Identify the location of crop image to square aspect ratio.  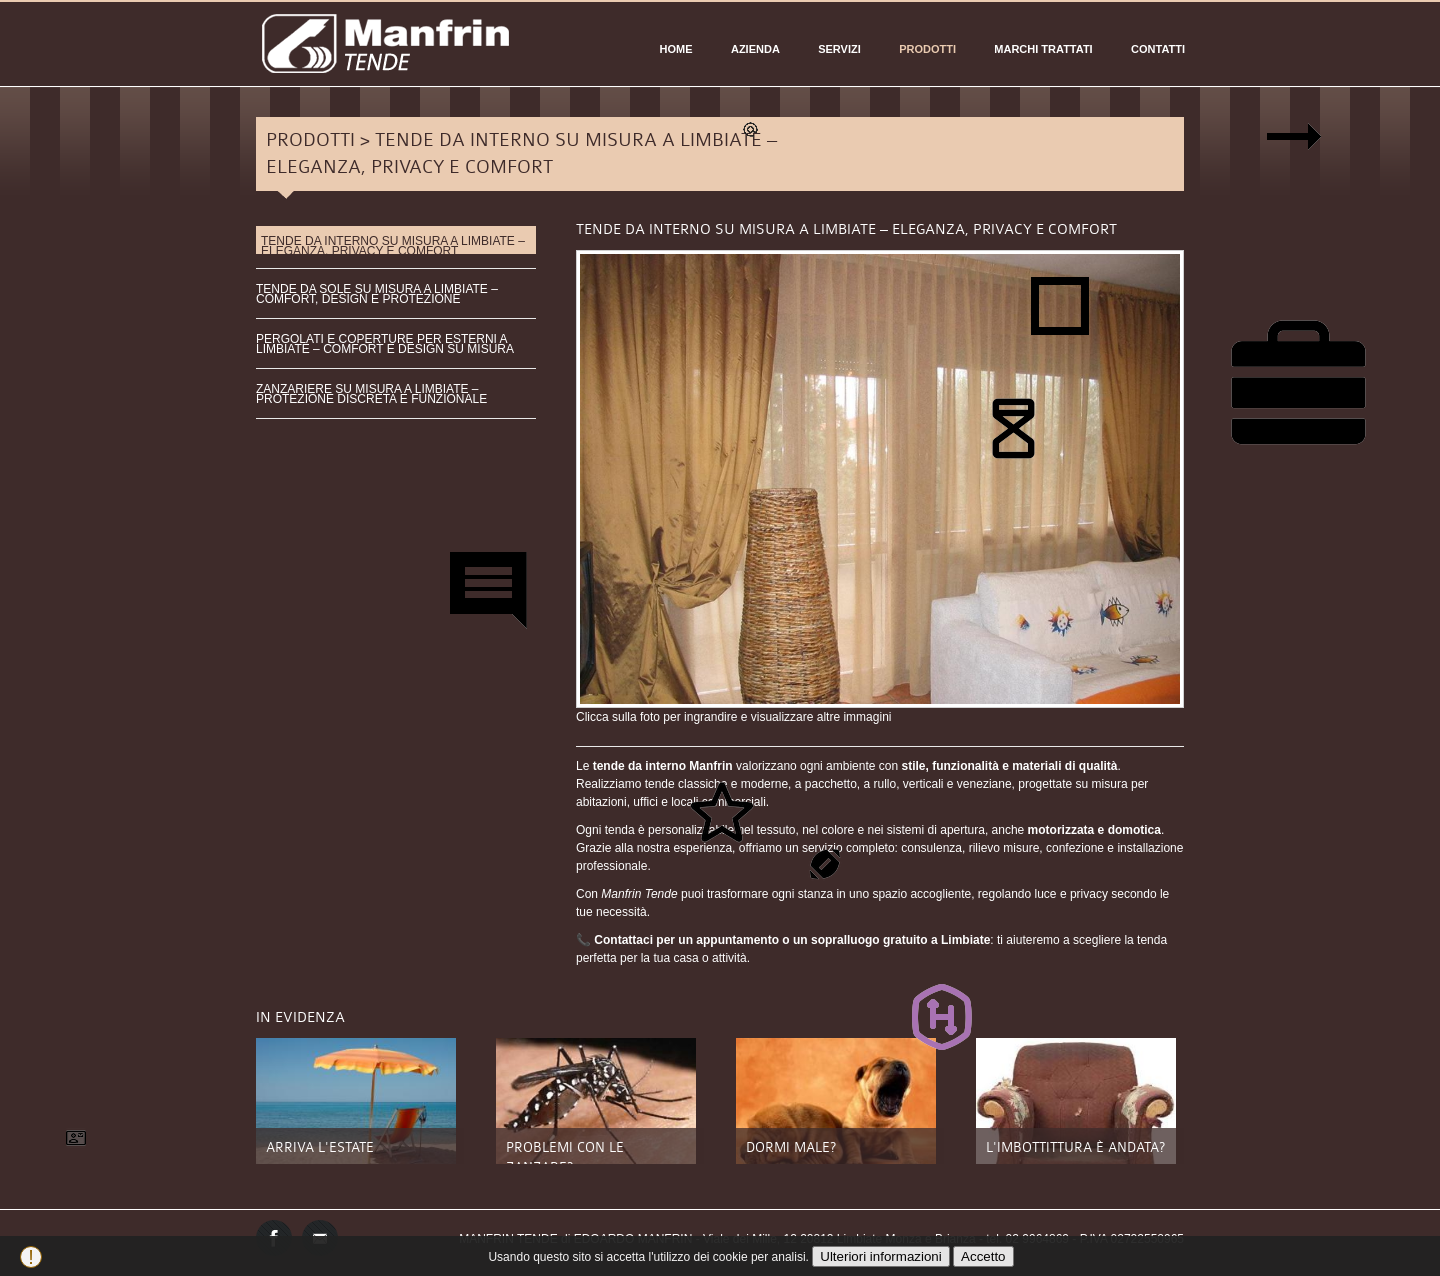
(1060, 306).